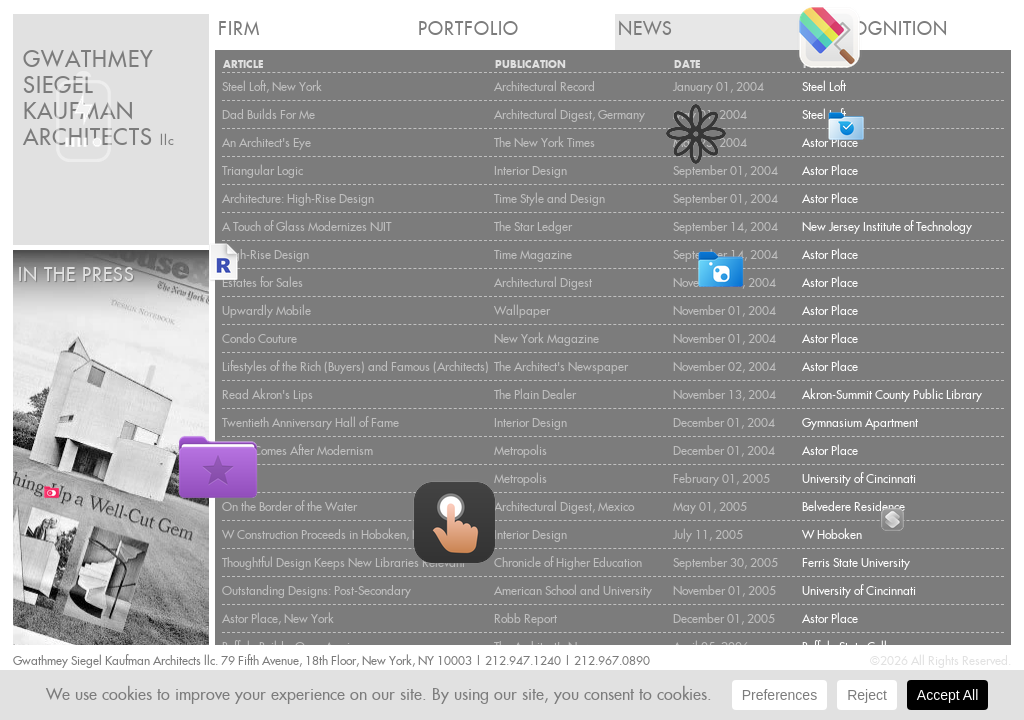 The image size is (1024, 720). What do you see at coordinates (454, 522) in the screenshot?
I see `touchscreen input settings` at bounding box center [454, 522].